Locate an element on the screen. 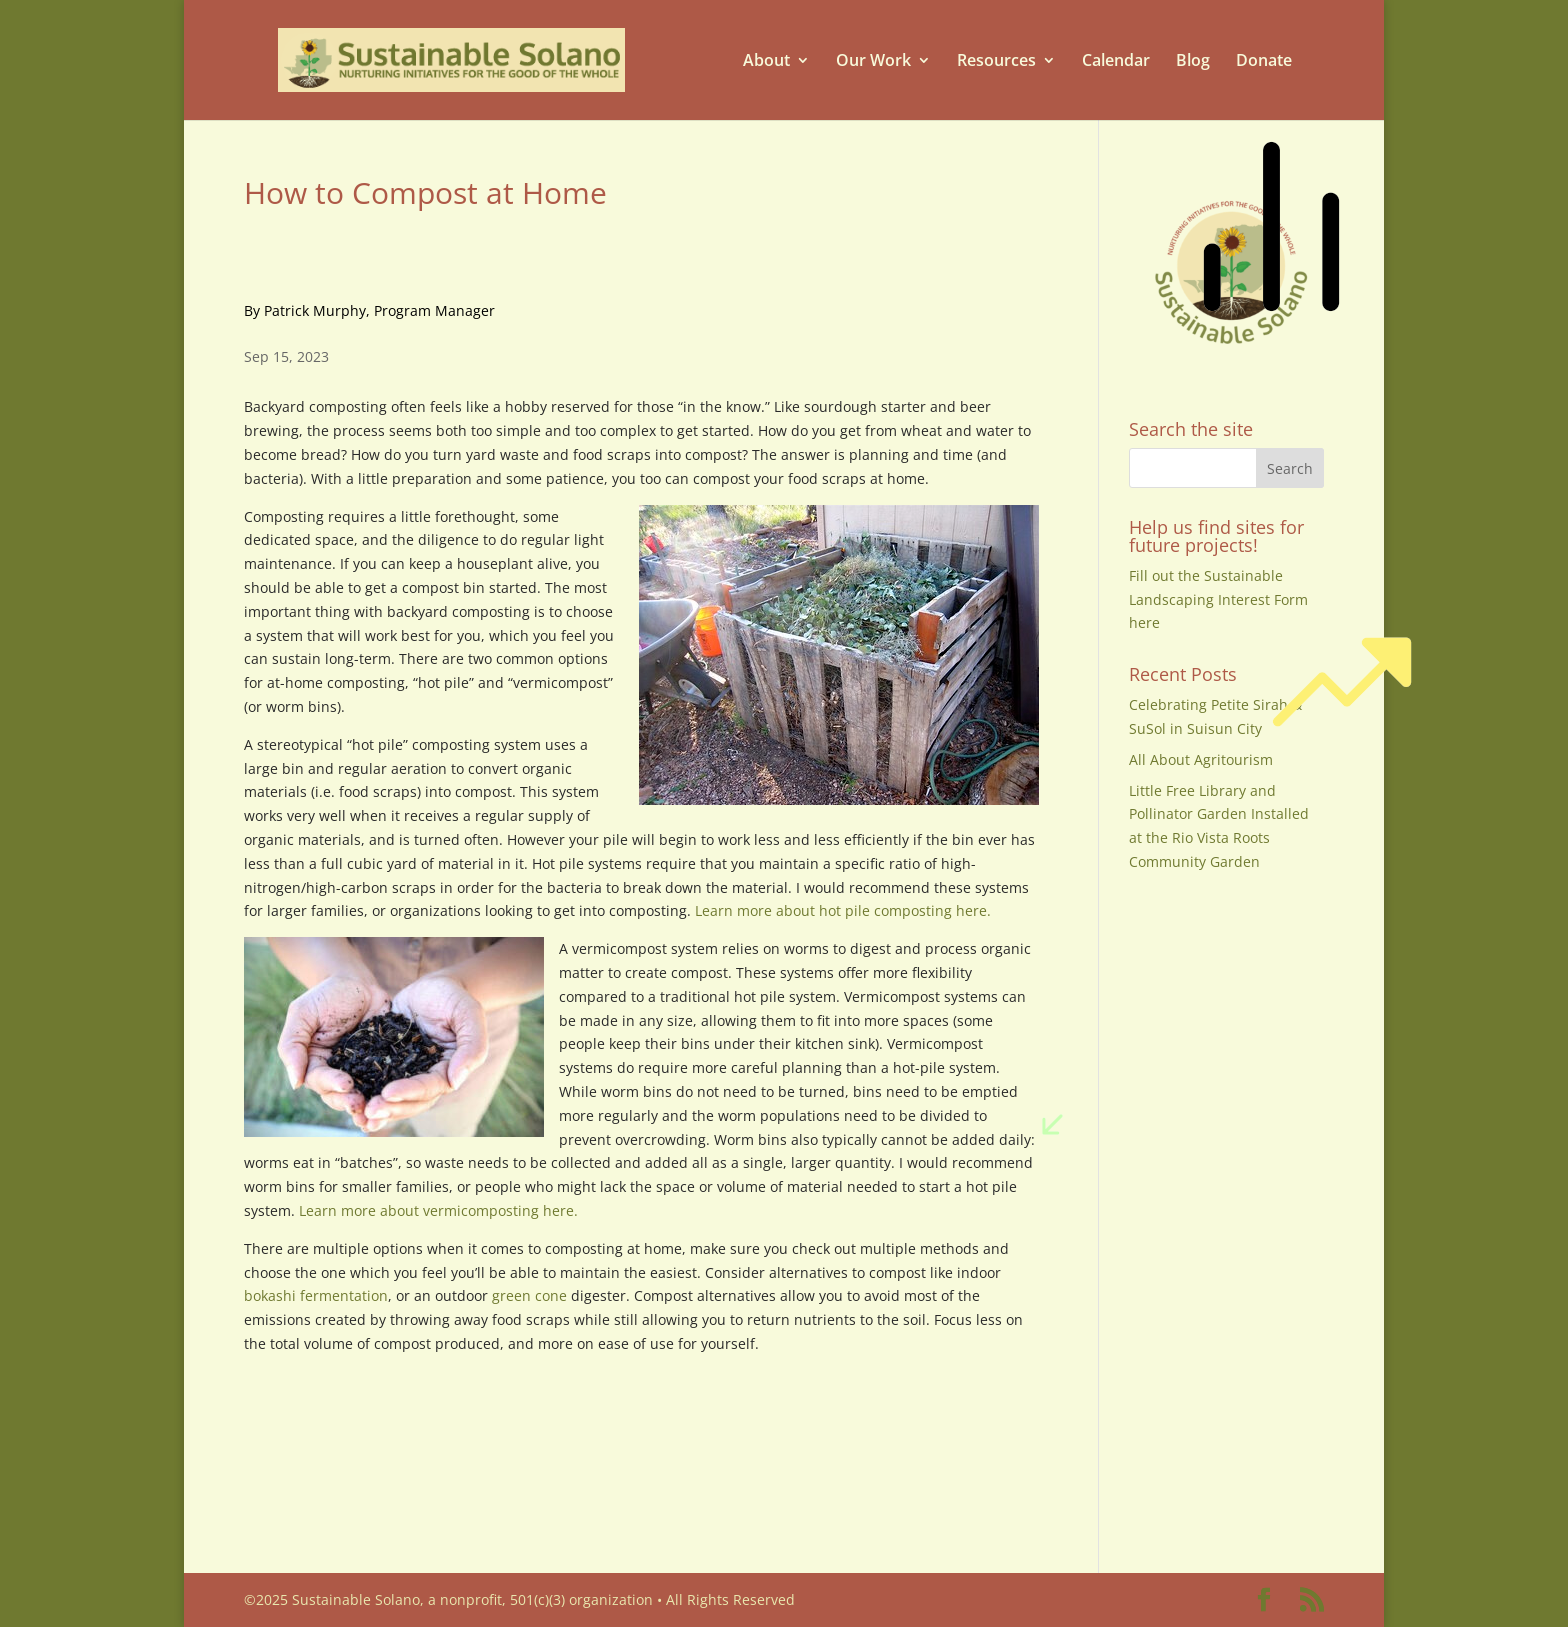 The image size is (1568, 1627). collapse or minimize a panel is located at coordinates (1052, 1124).